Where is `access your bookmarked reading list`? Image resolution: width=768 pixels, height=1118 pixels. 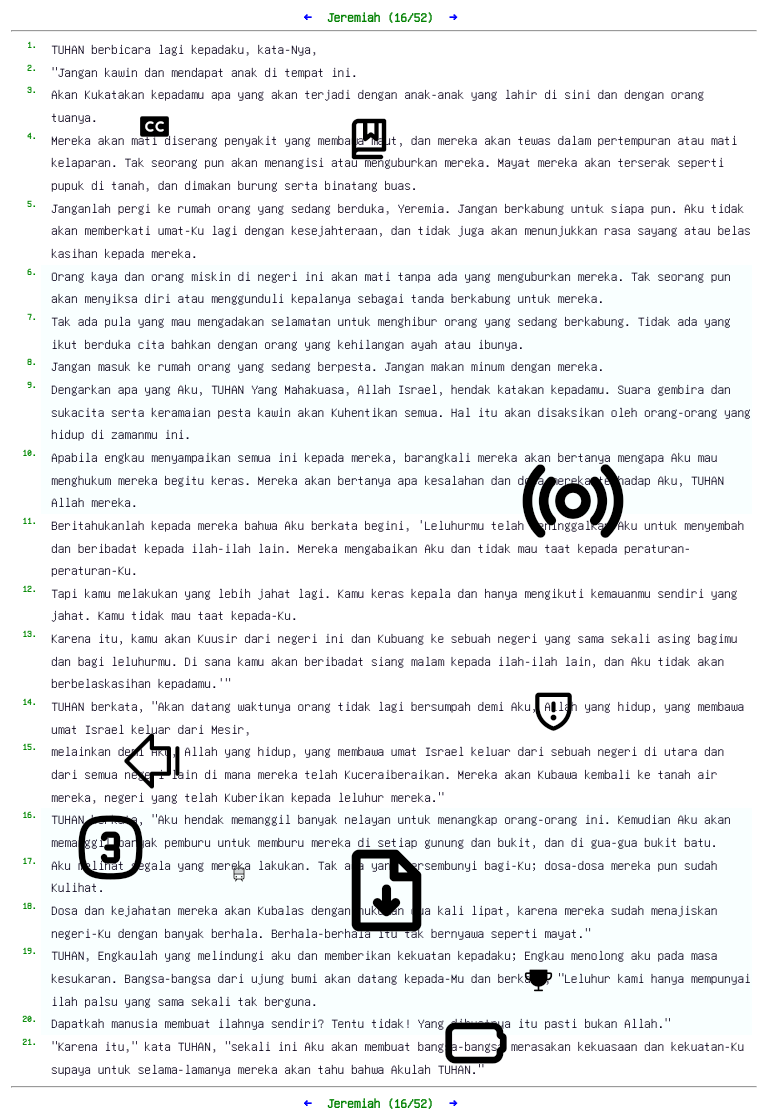 access your bookmarked reading list is located at coordinates (369, 139).